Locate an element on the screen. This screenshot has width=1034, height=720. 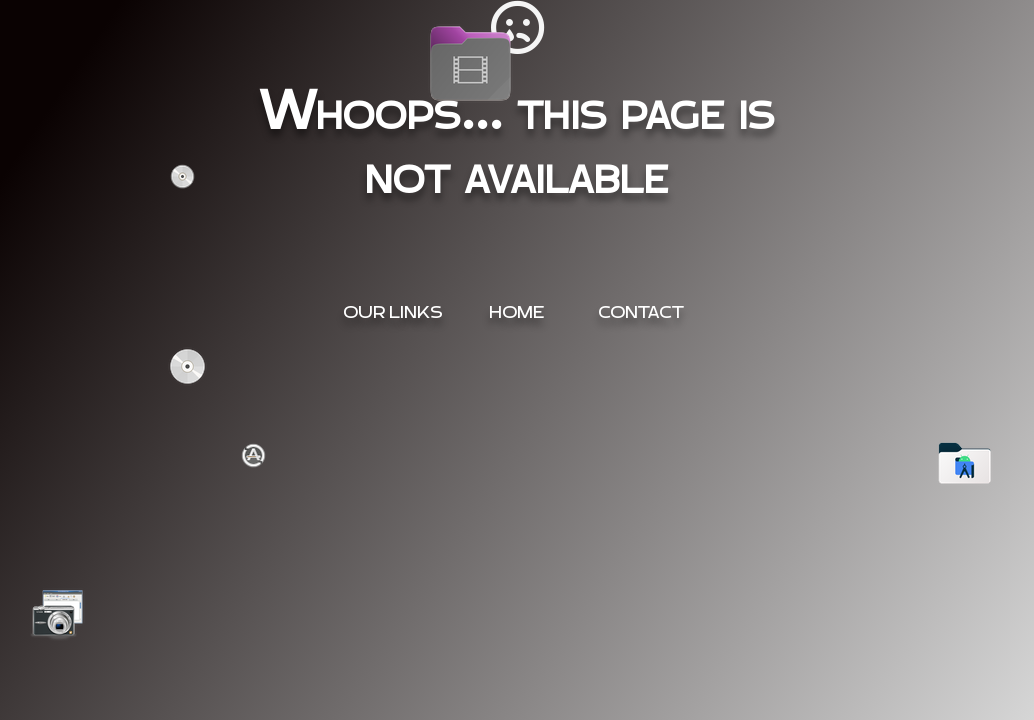
unmount or eject a CD/DVD disc is located at coordinates (182, 176).